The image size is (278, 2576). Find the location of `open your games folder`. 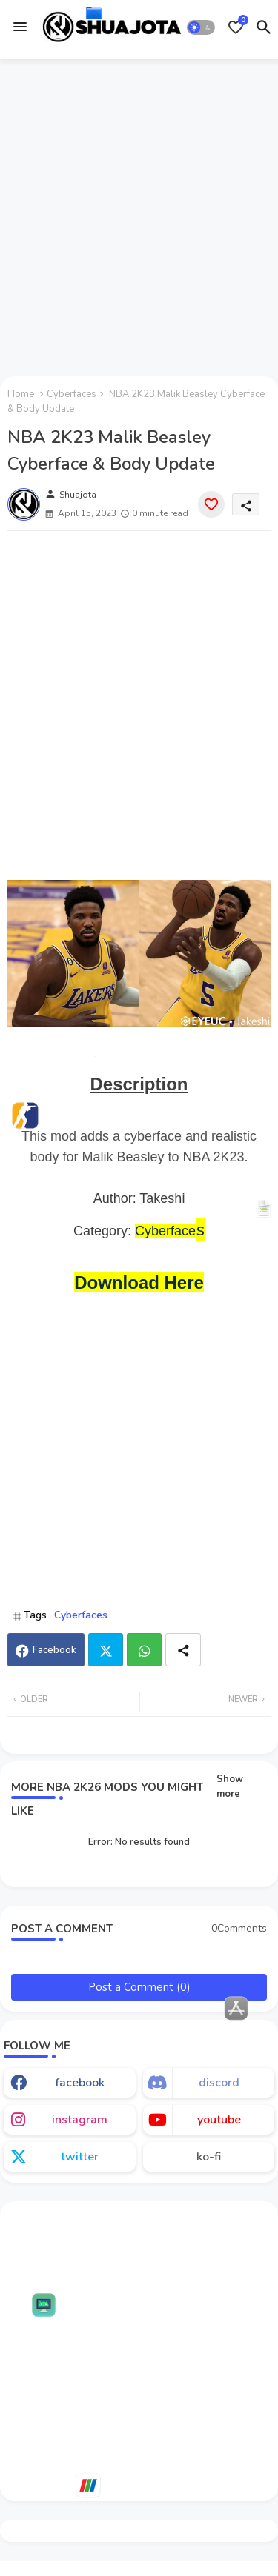

open your games folder is located at coordinates (93, 13).